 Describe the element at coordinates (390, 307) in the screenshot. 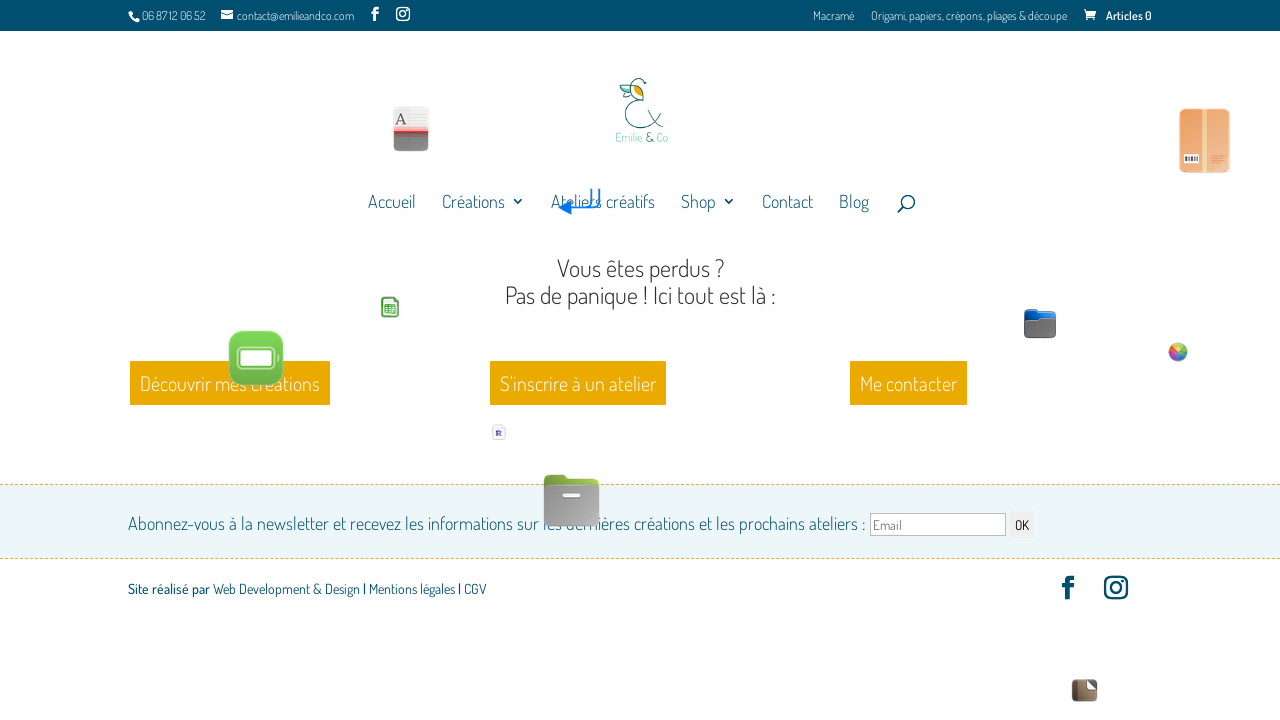

I see `open an opendocument spreadsheet file` at that location.